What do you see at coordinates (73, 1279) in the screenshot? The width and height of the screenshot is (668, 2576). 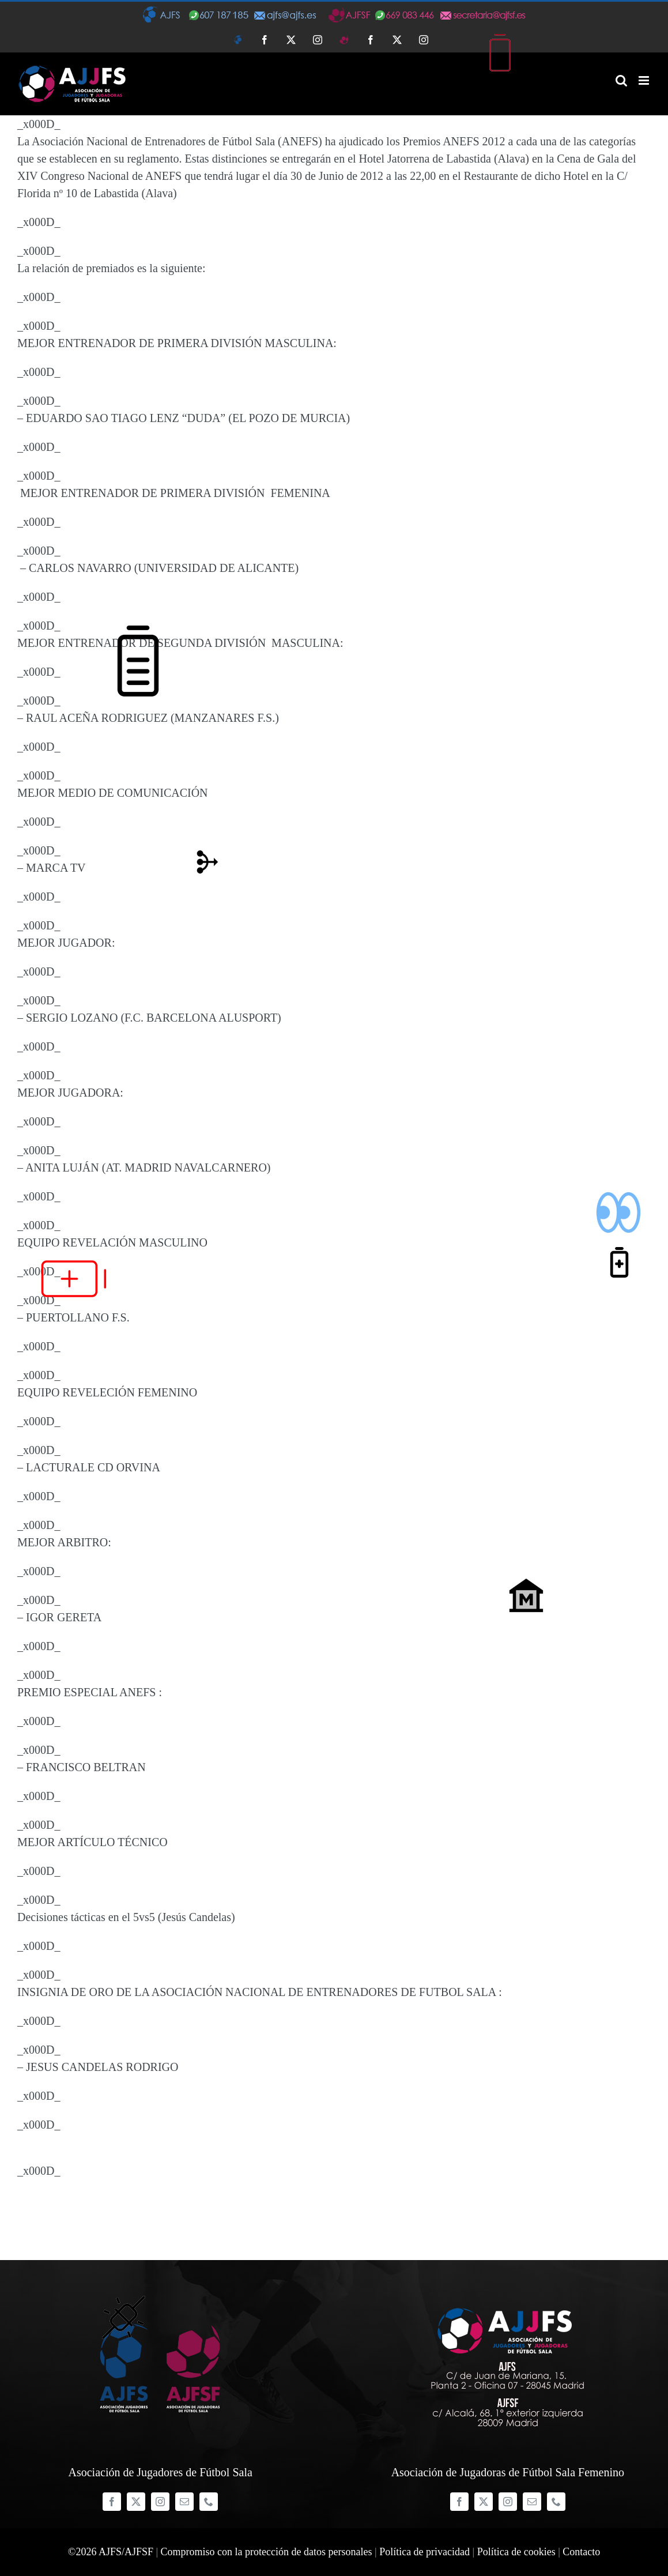 I see `add or extend battery life` at bounding box center [73, 1279].